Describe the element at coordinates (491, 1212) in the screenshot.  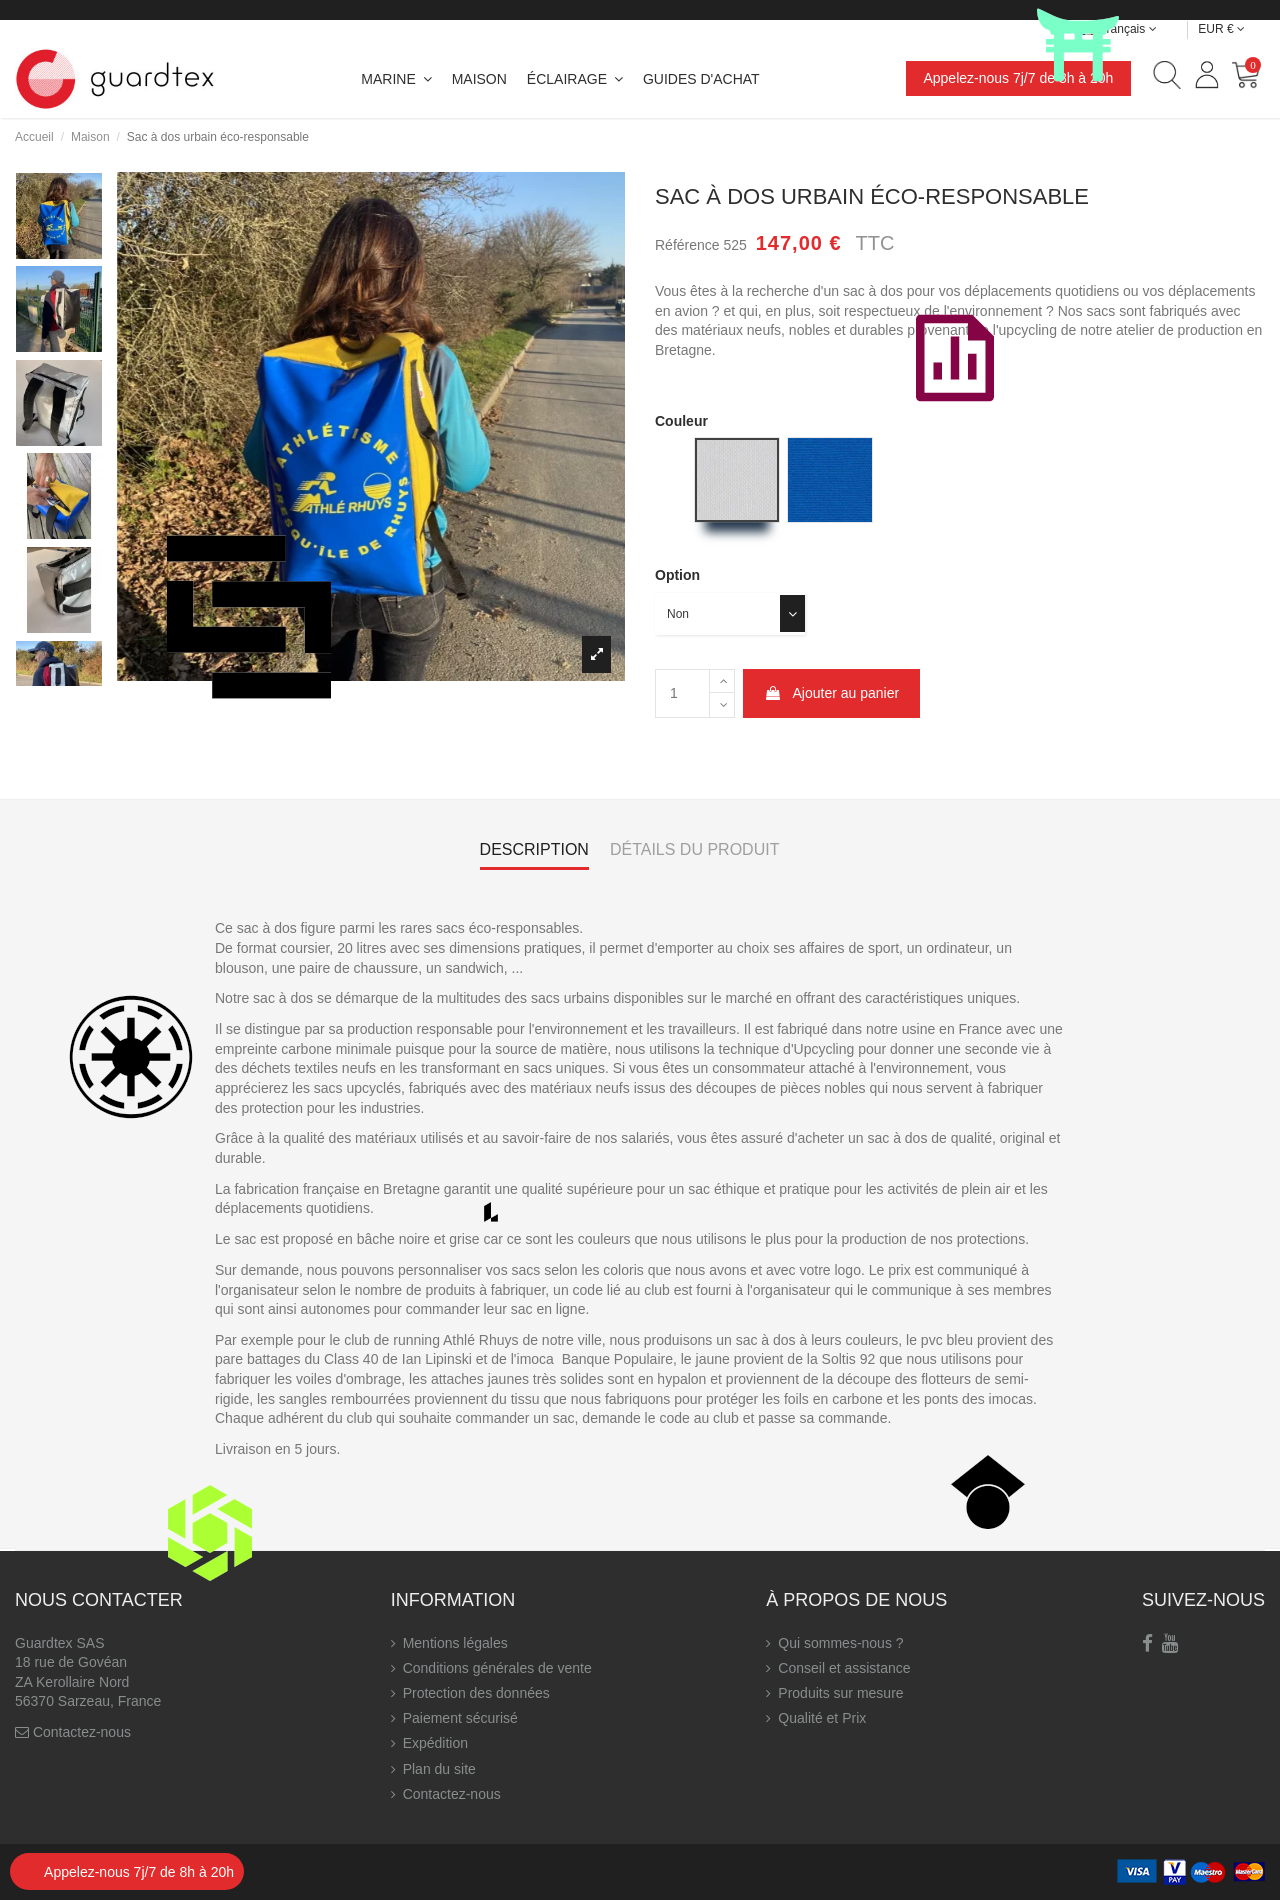
I see `lucid software company logo` at that location.